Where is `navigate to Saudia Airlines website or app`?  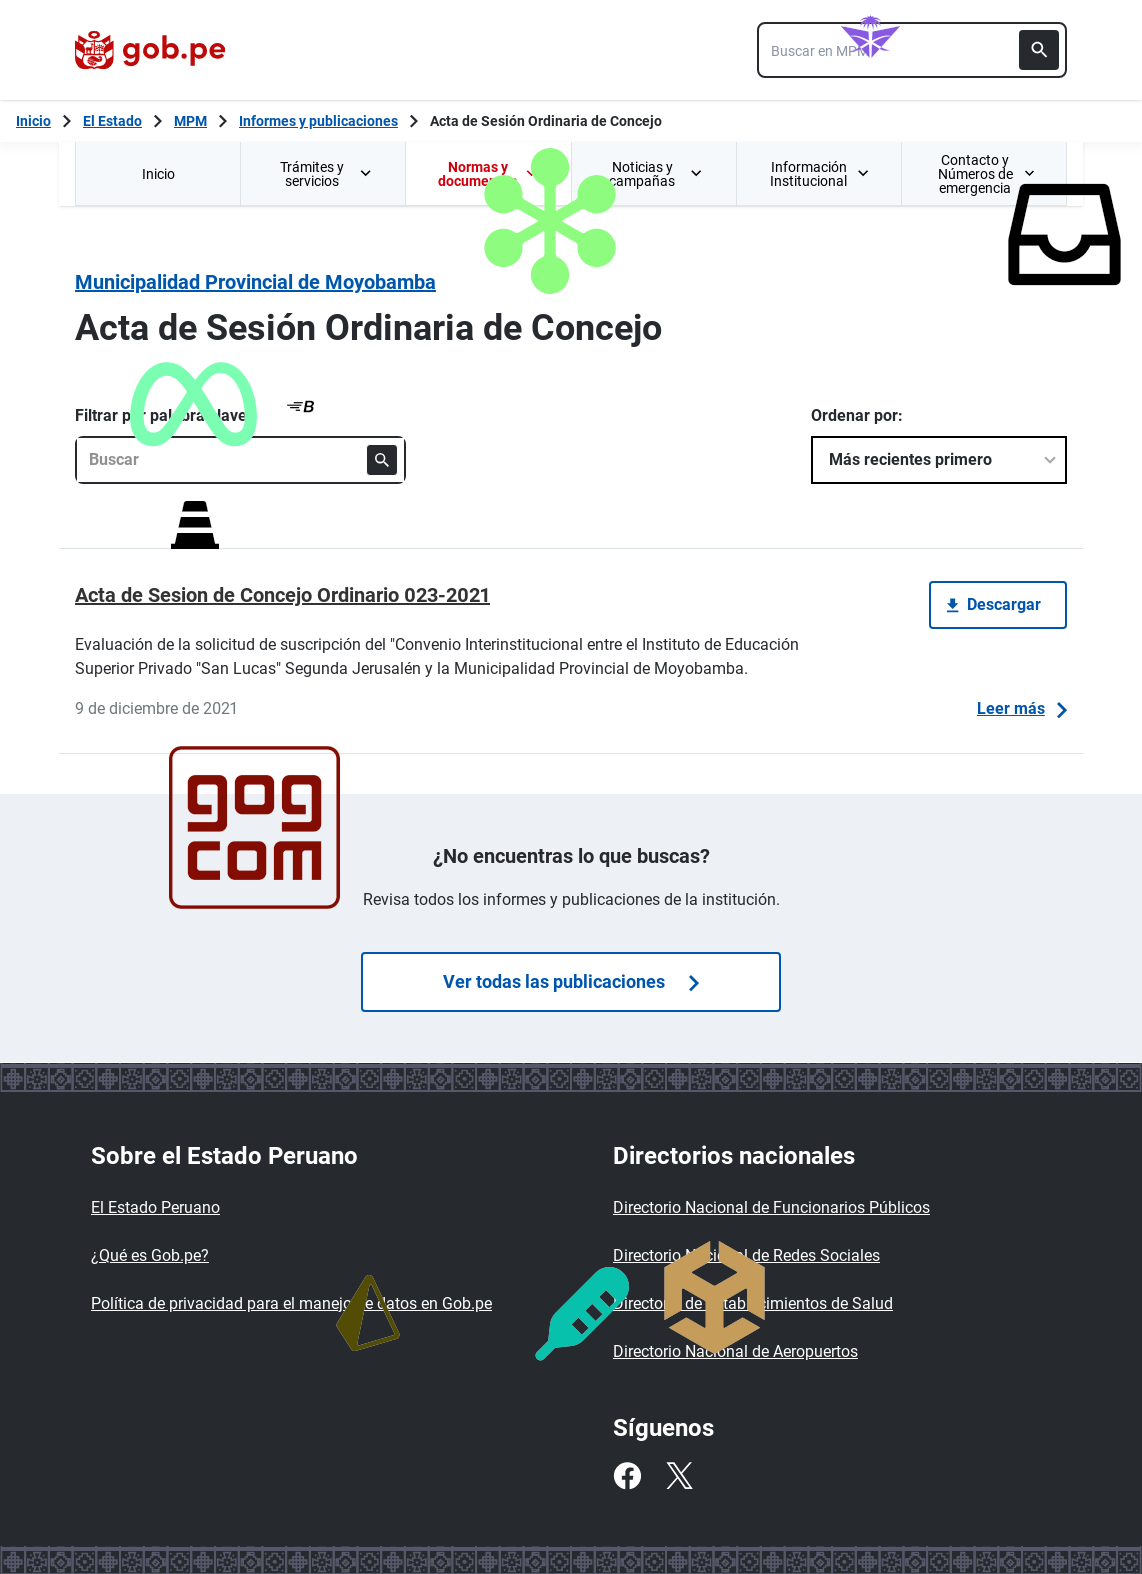
navigate to Saudia Airlines website or app is located at coordinates (870, 36).